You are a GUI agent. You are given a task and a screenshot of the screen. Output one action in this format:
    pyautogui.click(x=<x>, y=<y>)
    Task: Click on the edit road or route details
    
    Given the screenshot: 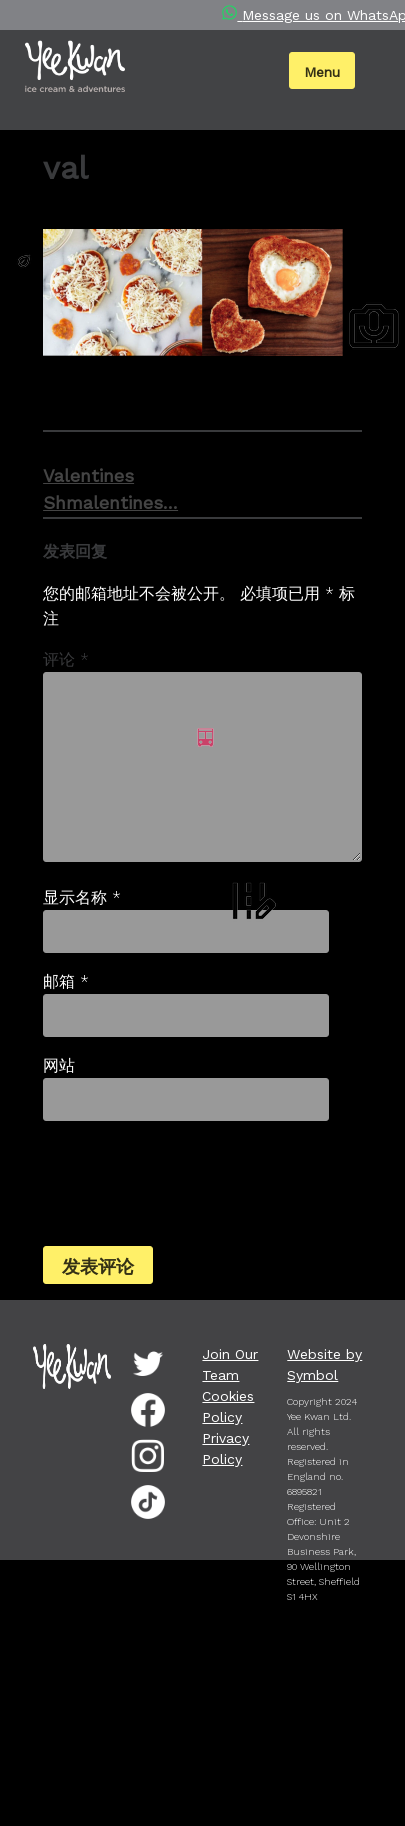 What is the action you would take?
    pyautogui.click(x=251, y=901)
    